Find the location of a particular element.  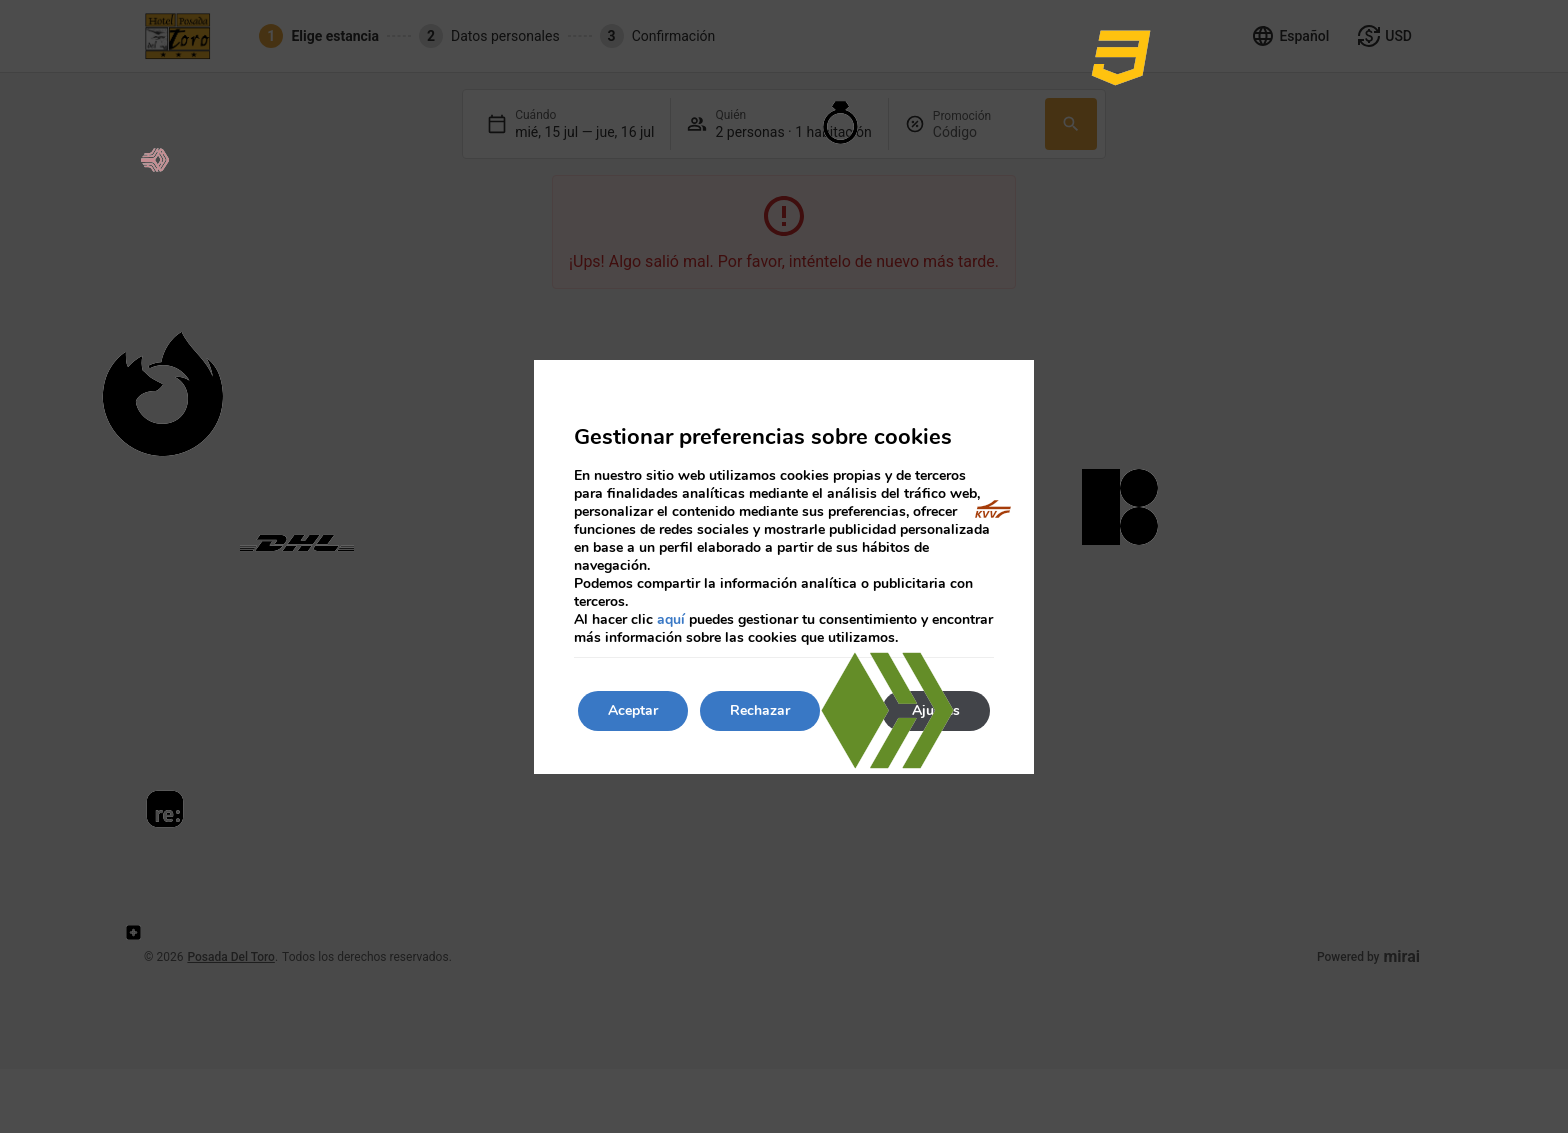

add a new item is located at coordinates (133, 932).